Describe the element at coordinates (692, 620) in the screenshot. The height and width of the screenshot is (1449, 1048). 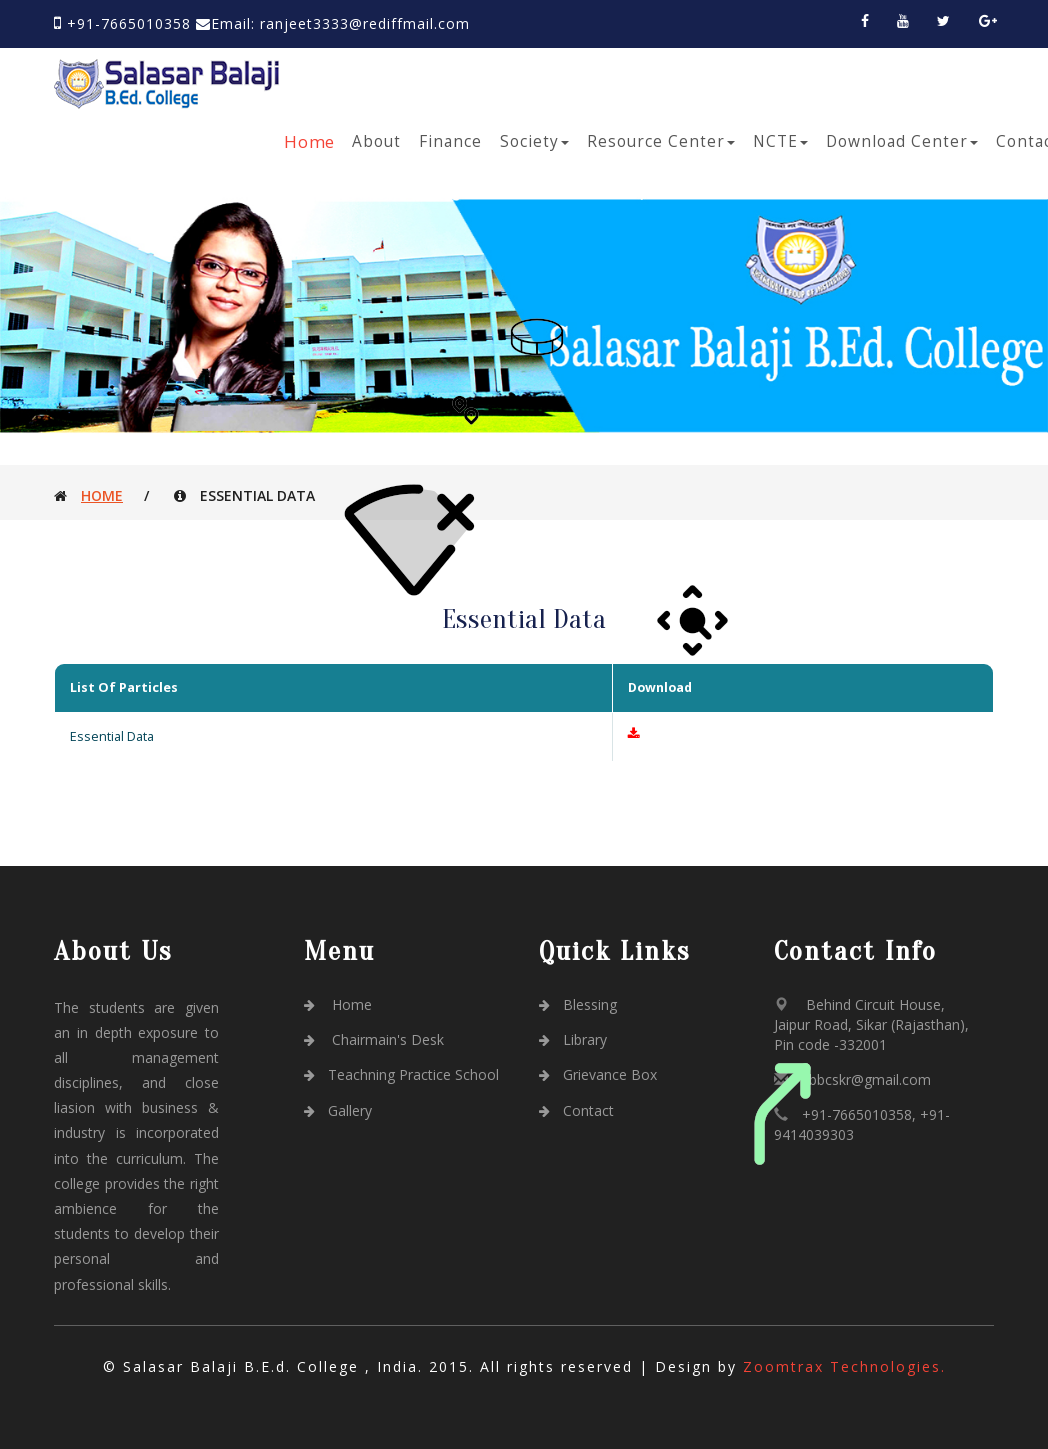
I see `pan and zoom controls for map or image navigation` at that location.